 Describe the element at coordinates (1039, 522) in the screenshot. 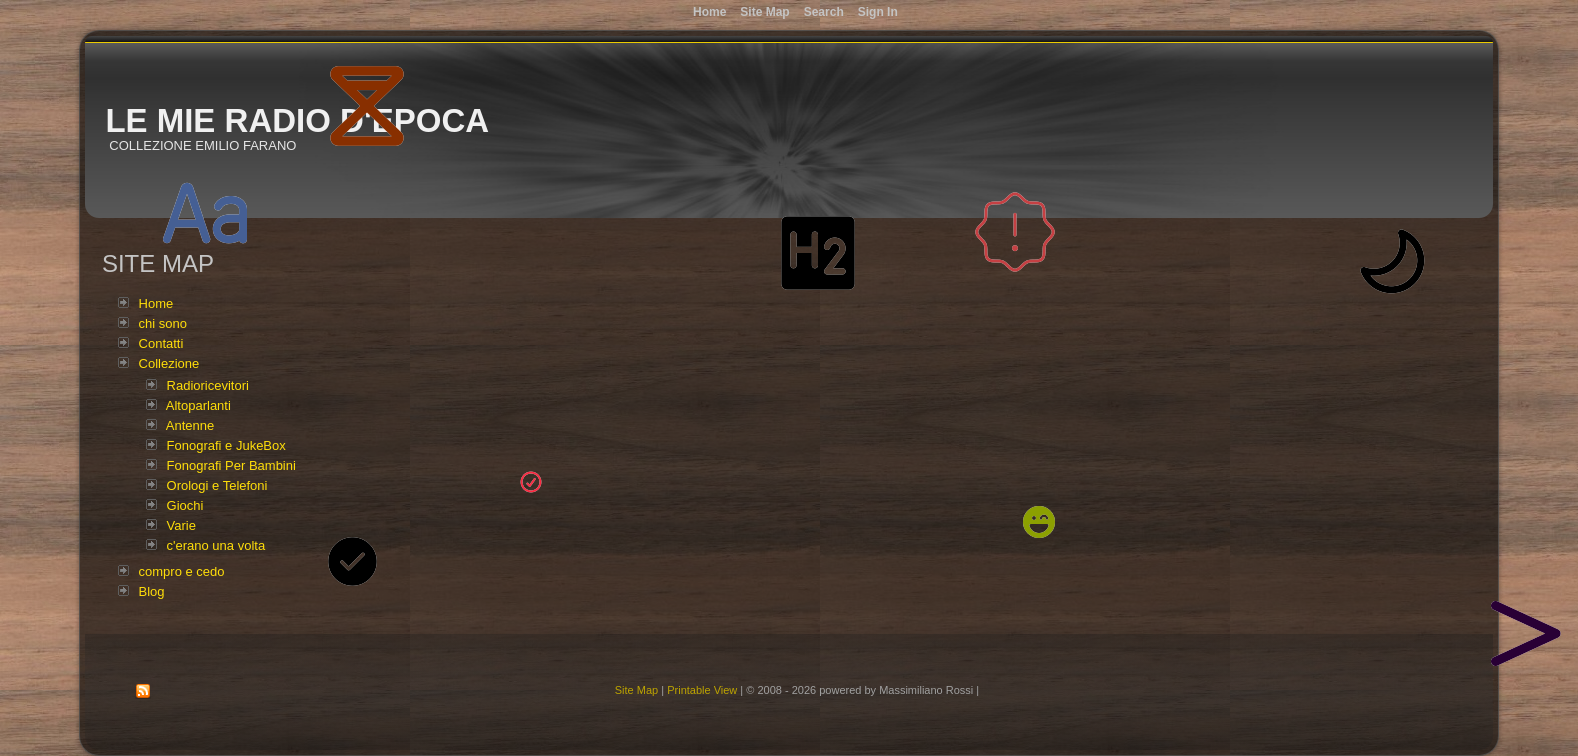

I see `add a playful or humorous reaction` at that location.